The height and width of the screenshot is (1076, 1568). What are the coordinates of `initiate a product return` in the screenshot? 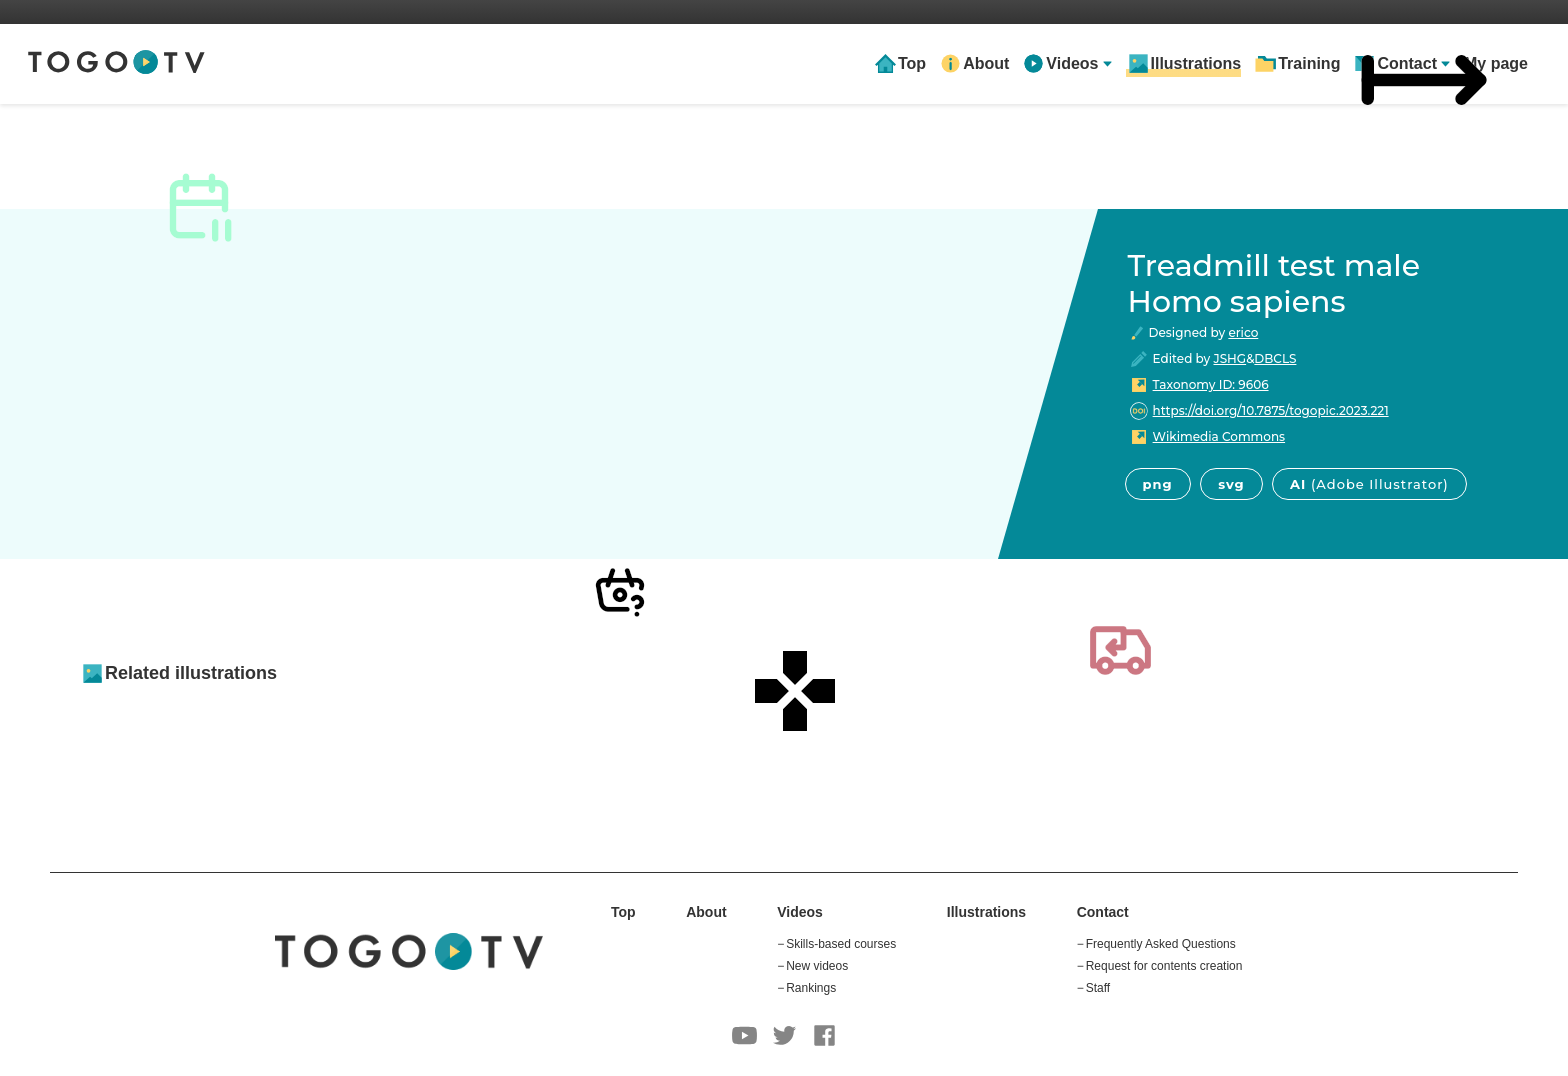 It's located at (1120, 650).